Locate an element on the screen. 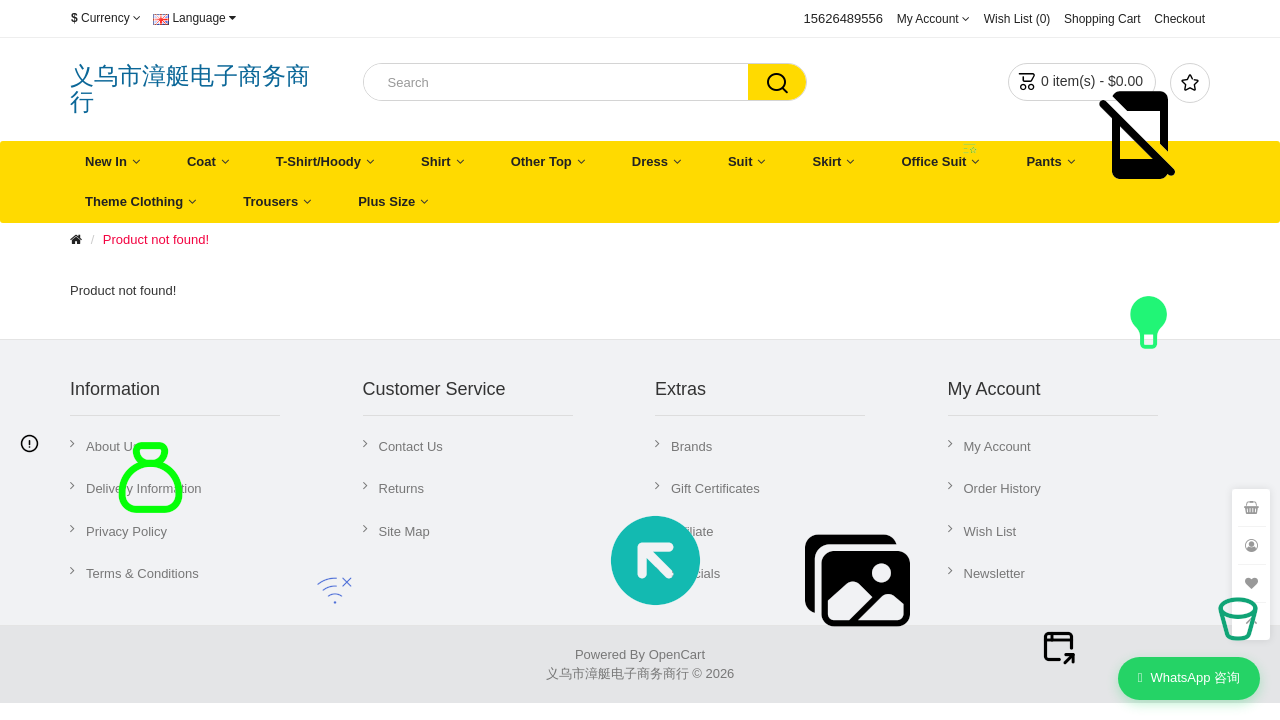 This screenshot has width=1280, height=720. share current webpage is located at coordinates (1058, 646).